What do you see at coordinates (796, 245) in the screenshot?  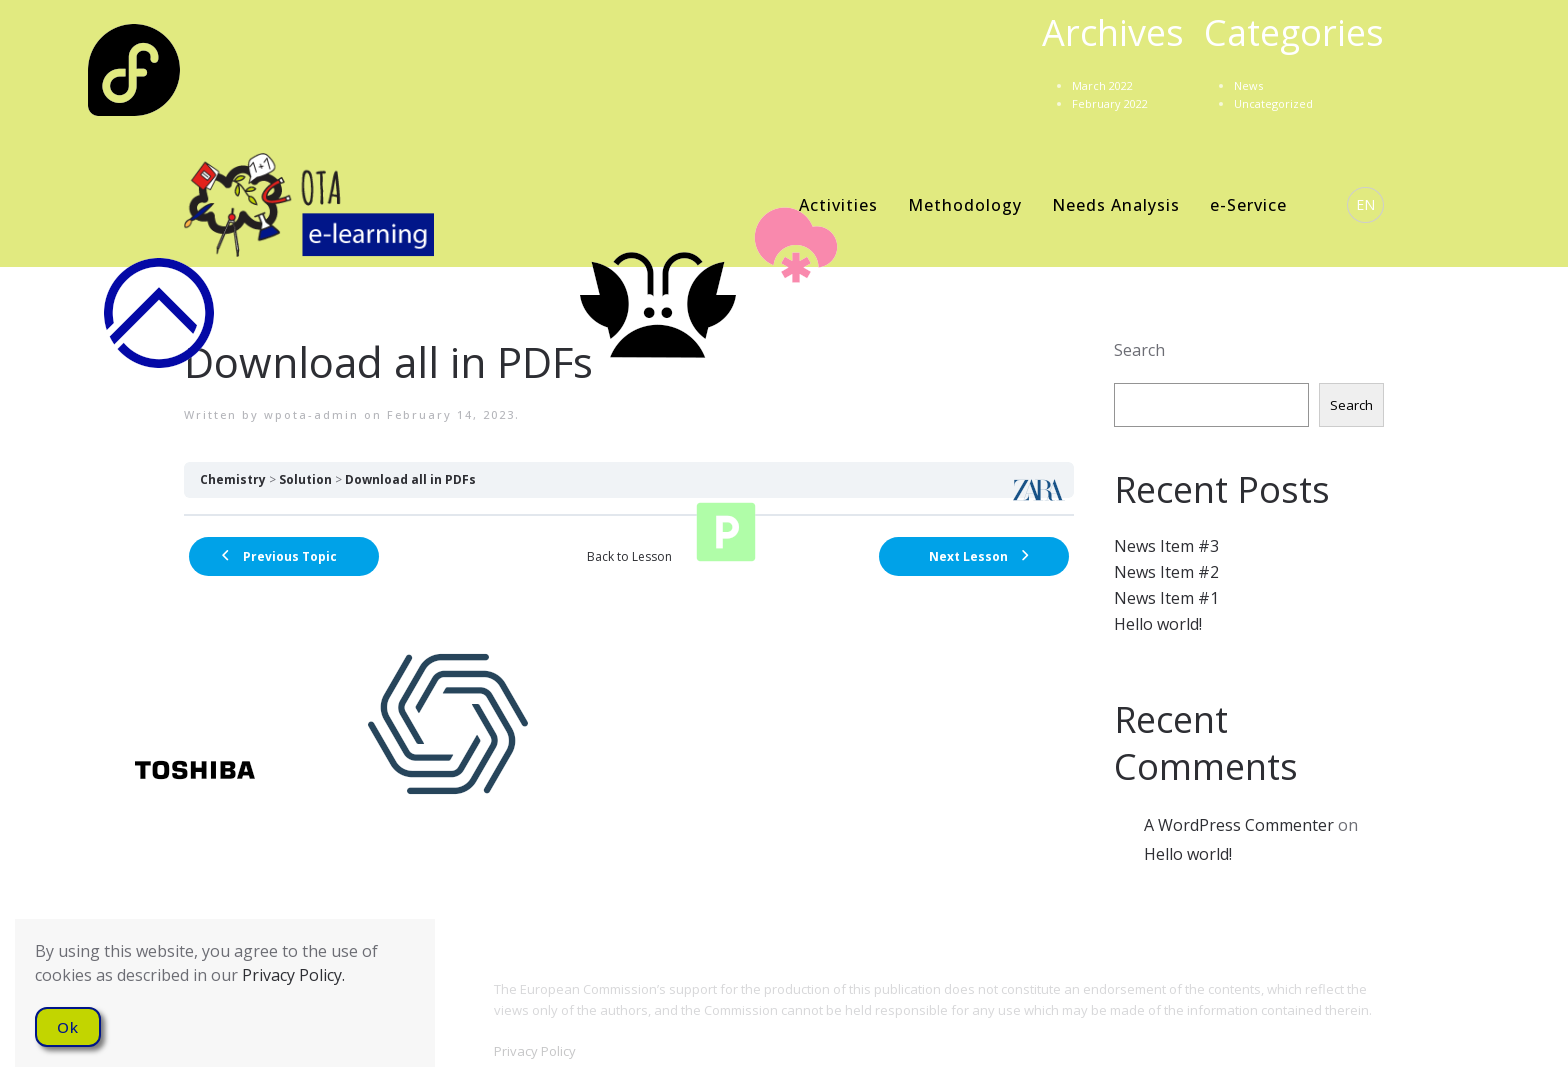 I see `indicates snowy weather conditions` at bounding box center [796, 245].